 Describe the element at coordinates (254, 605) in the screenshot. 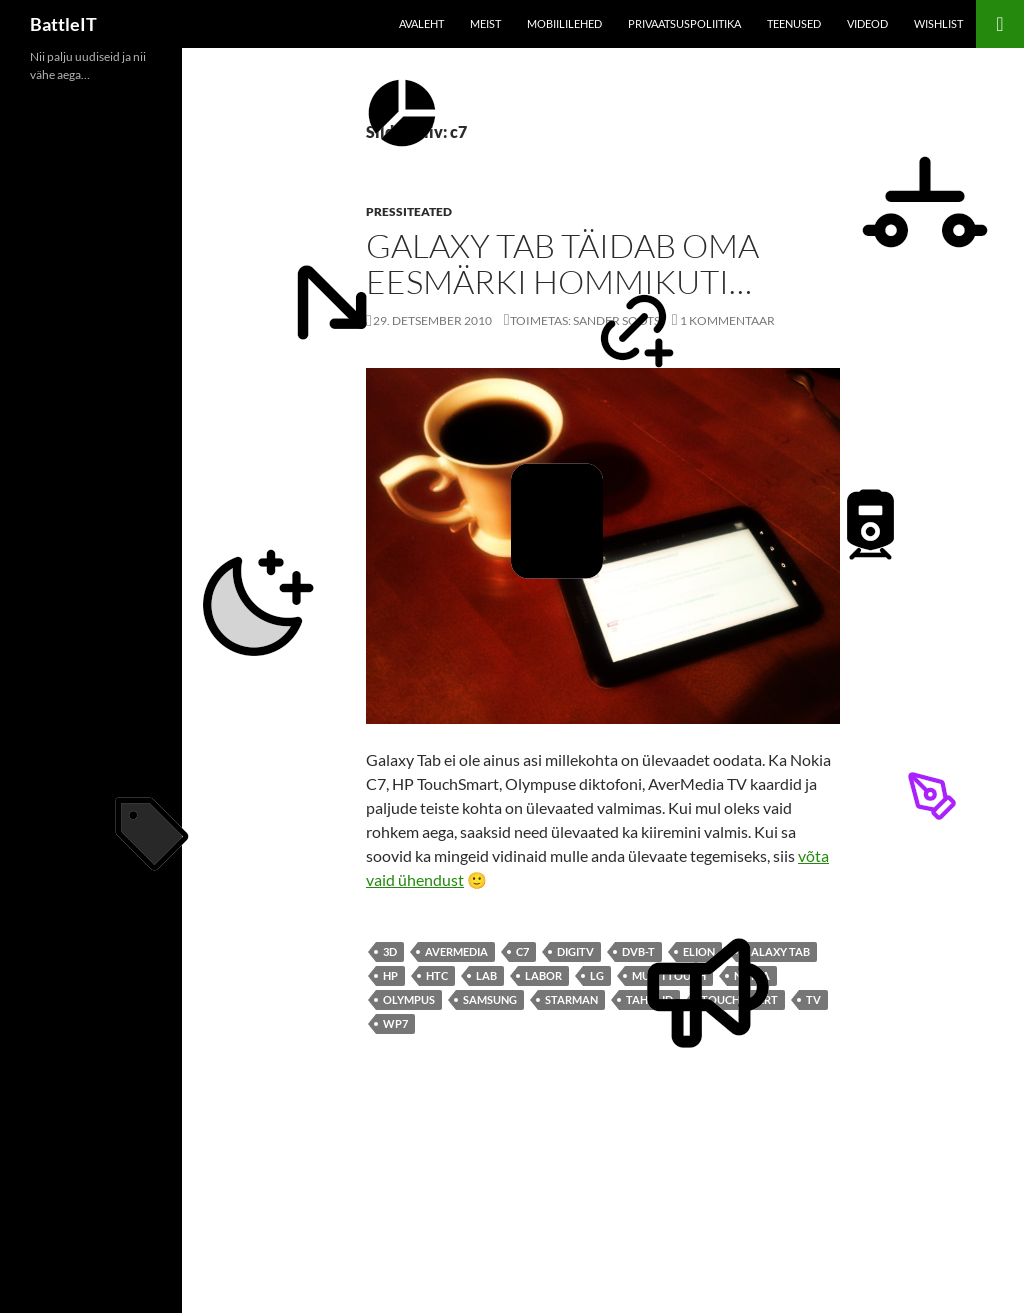

I see `toggle dark mode or night theme` at that location.